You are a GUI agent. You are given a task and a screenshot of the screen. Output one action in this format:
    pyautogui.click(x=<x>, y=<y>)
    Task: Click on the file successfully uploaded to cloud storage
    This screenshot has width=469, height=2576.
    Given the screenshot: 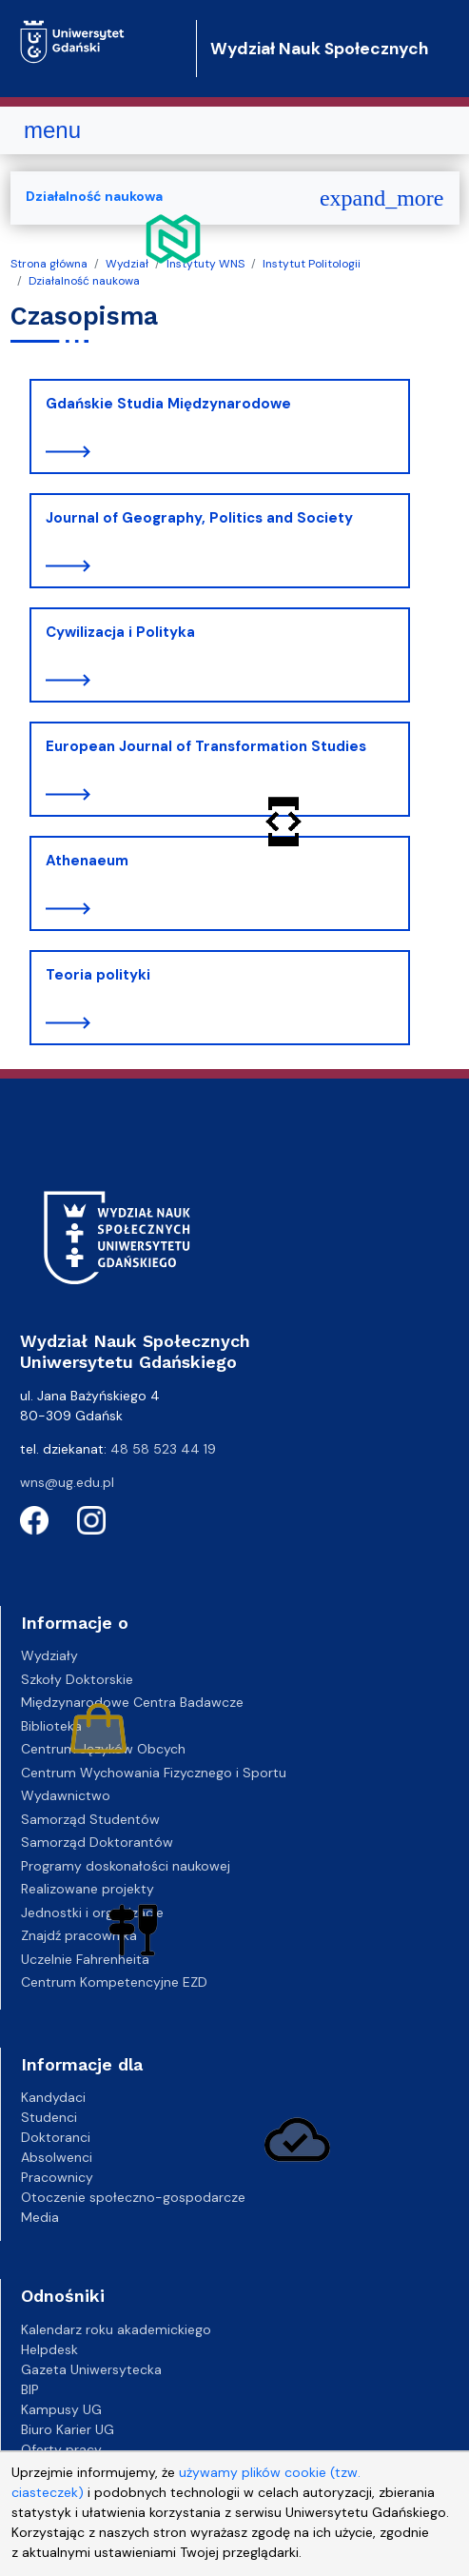 What is the action you would take?
    pyautogui.click(x=297, y=2139)
    